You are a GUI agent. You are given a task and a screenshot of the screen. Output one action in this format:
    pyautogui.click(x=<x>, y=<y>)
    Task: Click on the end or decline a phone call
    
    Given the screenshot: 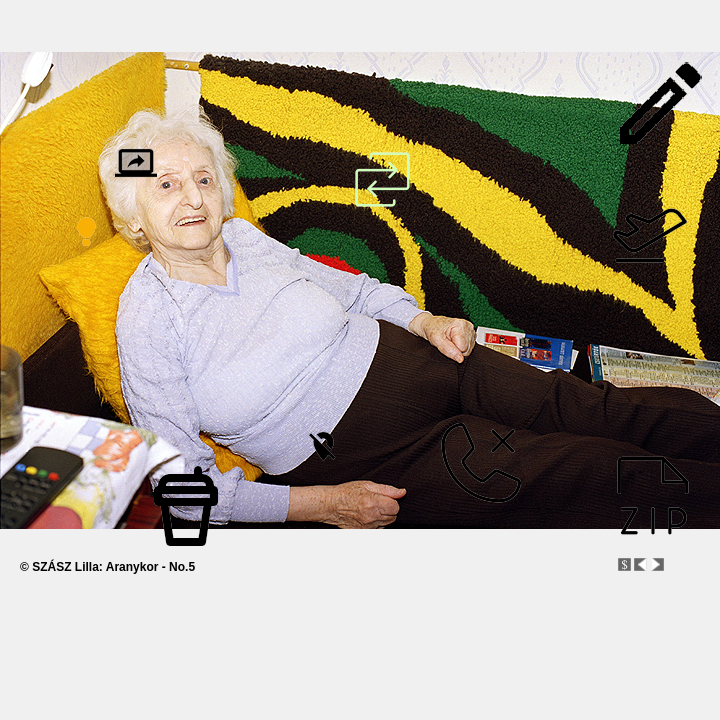 What is the action you would take?
    pyautogui.click(x=483, y=461)
    